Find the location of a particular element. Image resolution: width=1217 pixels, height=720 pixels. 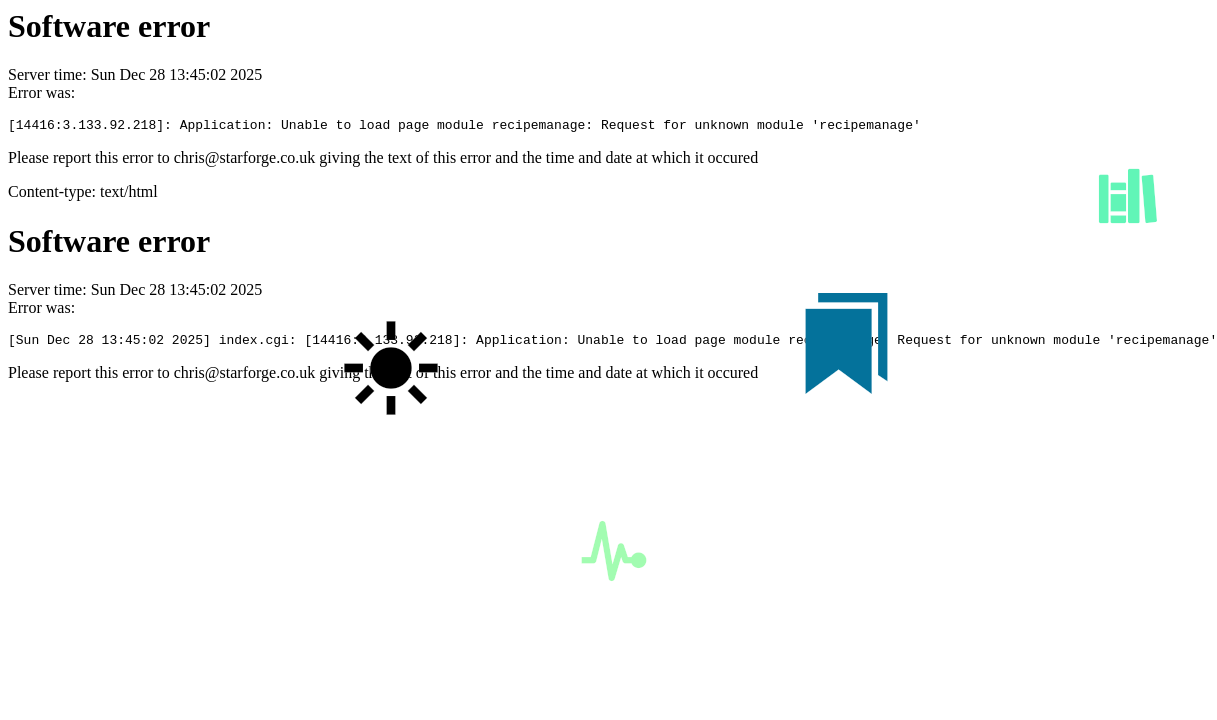

view your saved bookmarks is located at coordinates (846, 343).